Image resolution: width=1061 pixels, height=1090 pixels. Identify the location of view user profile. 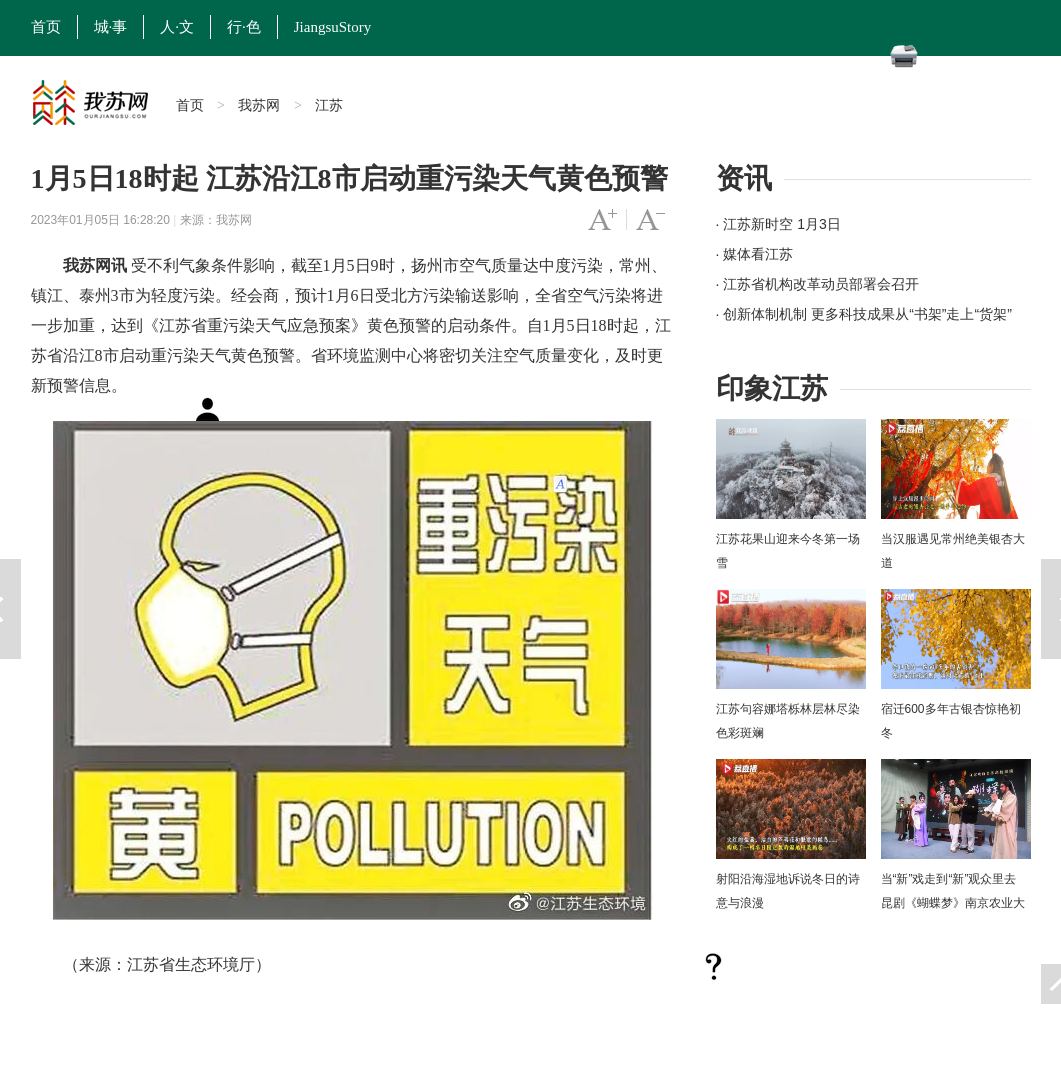
(207, 409).